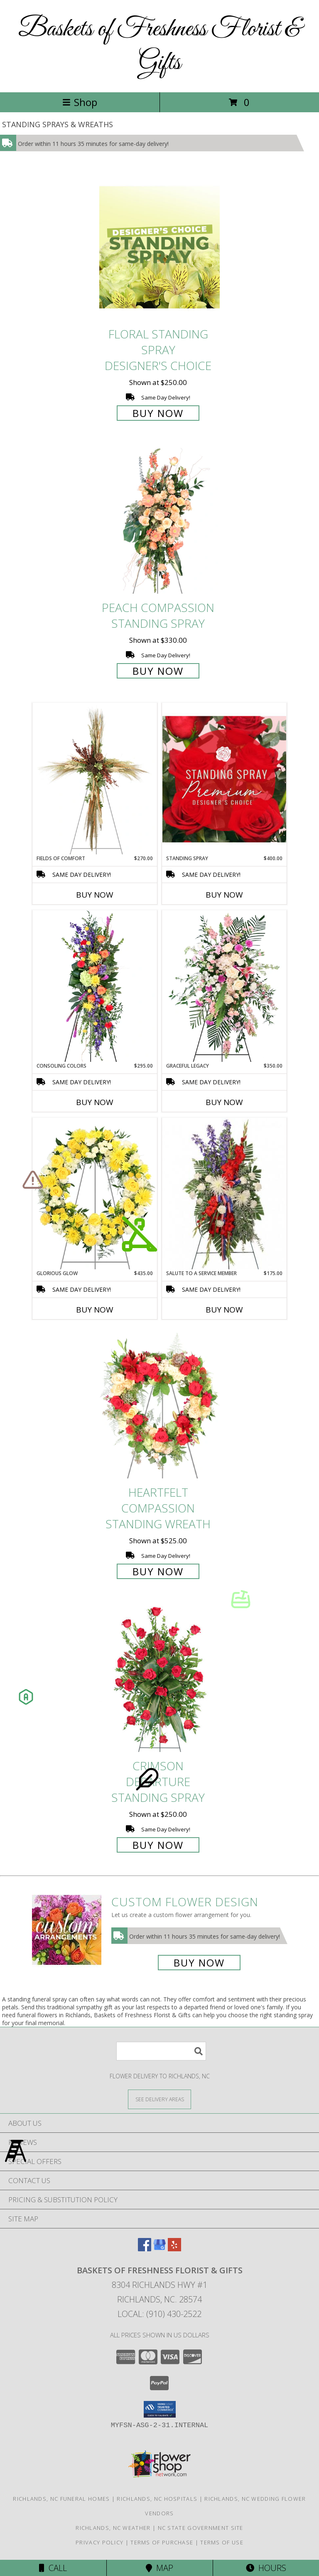 This screenshot has width=319, height=2576. I want to click on access tools or equipment section, so click(16, 2151).